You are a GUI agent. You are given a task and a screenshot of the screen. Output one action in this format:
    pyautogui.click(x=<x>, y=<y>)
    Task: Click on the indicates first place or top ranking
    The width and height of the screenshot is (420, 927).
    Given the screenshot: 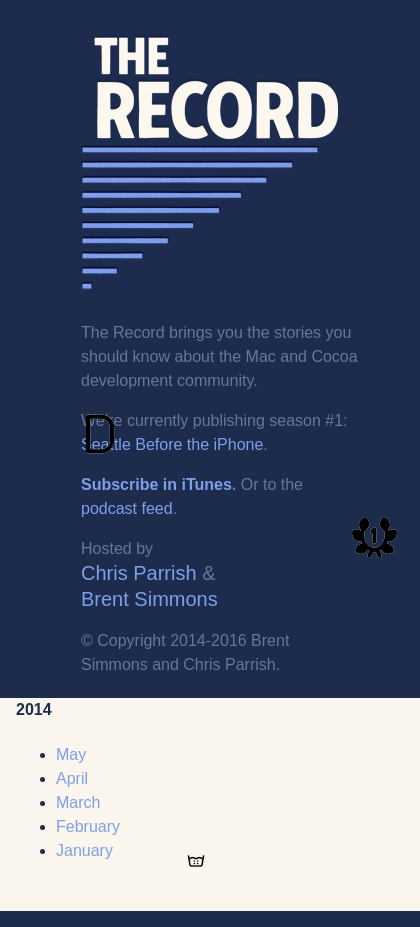 What is the action you would take?
    pyautogui.click(x=374, y=537)
    